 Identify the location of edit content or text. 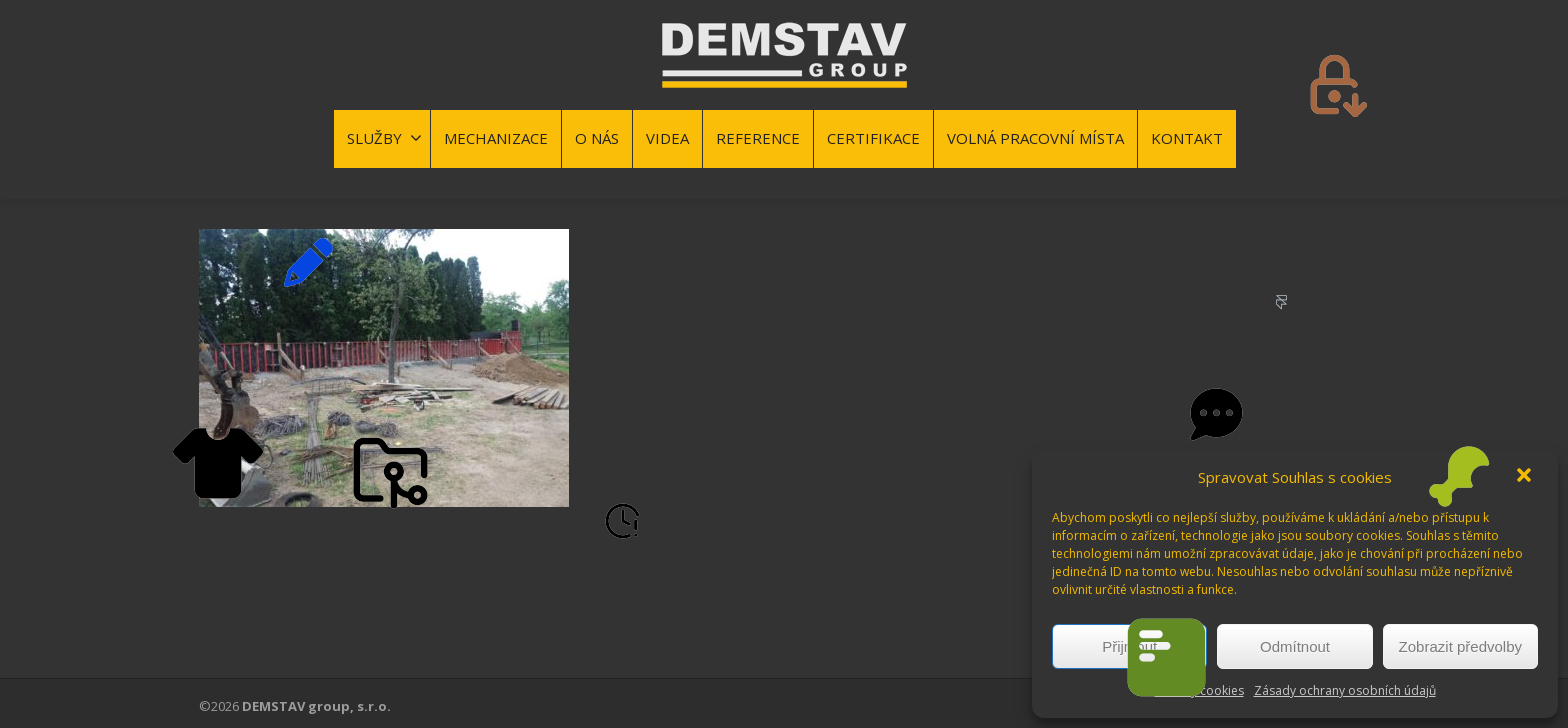
(308, 262).